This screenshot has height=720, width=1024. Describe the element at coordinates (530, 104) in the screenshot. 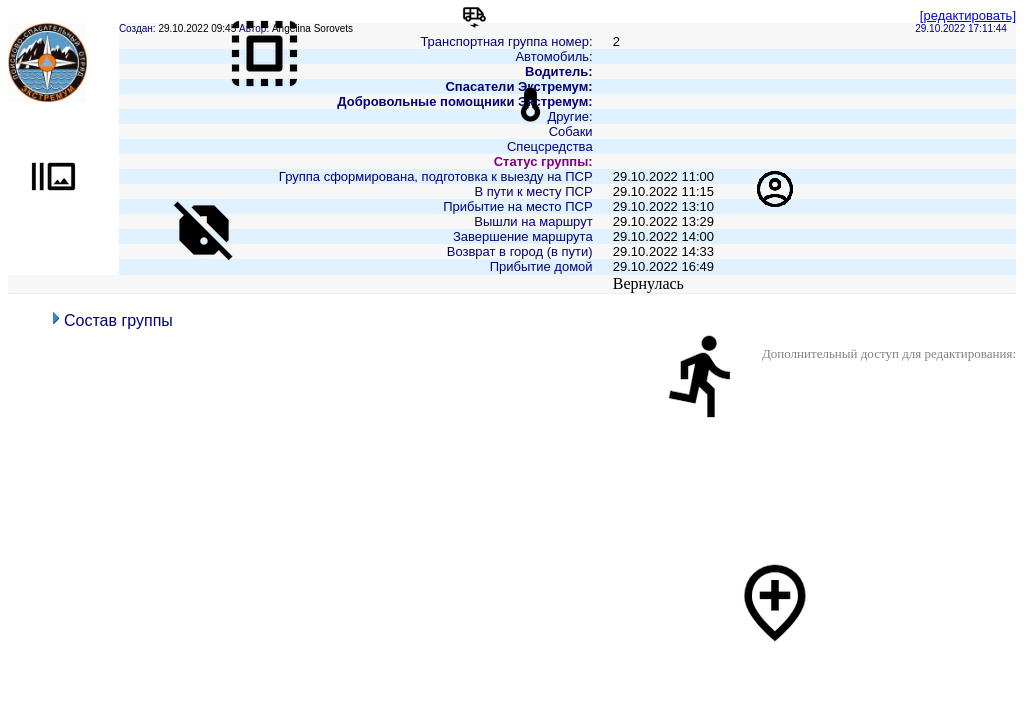

I see `indicates moderate or medium temperature level` at that location.